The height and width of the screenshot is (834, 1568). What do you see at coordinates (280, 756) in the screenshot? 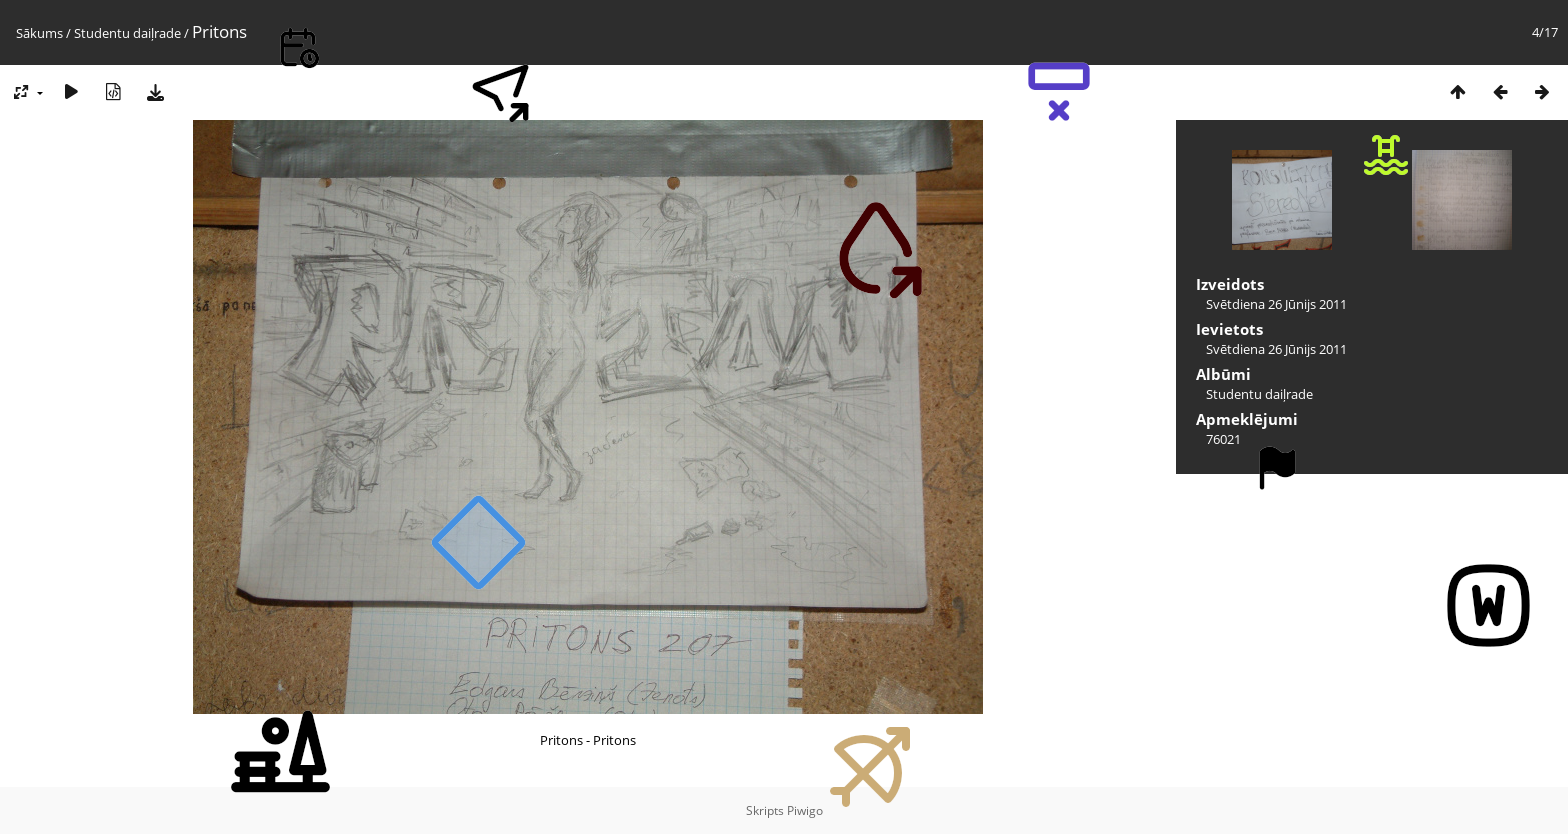
I see `view nearby parks or green spaces` at bounding box center [280, 756].